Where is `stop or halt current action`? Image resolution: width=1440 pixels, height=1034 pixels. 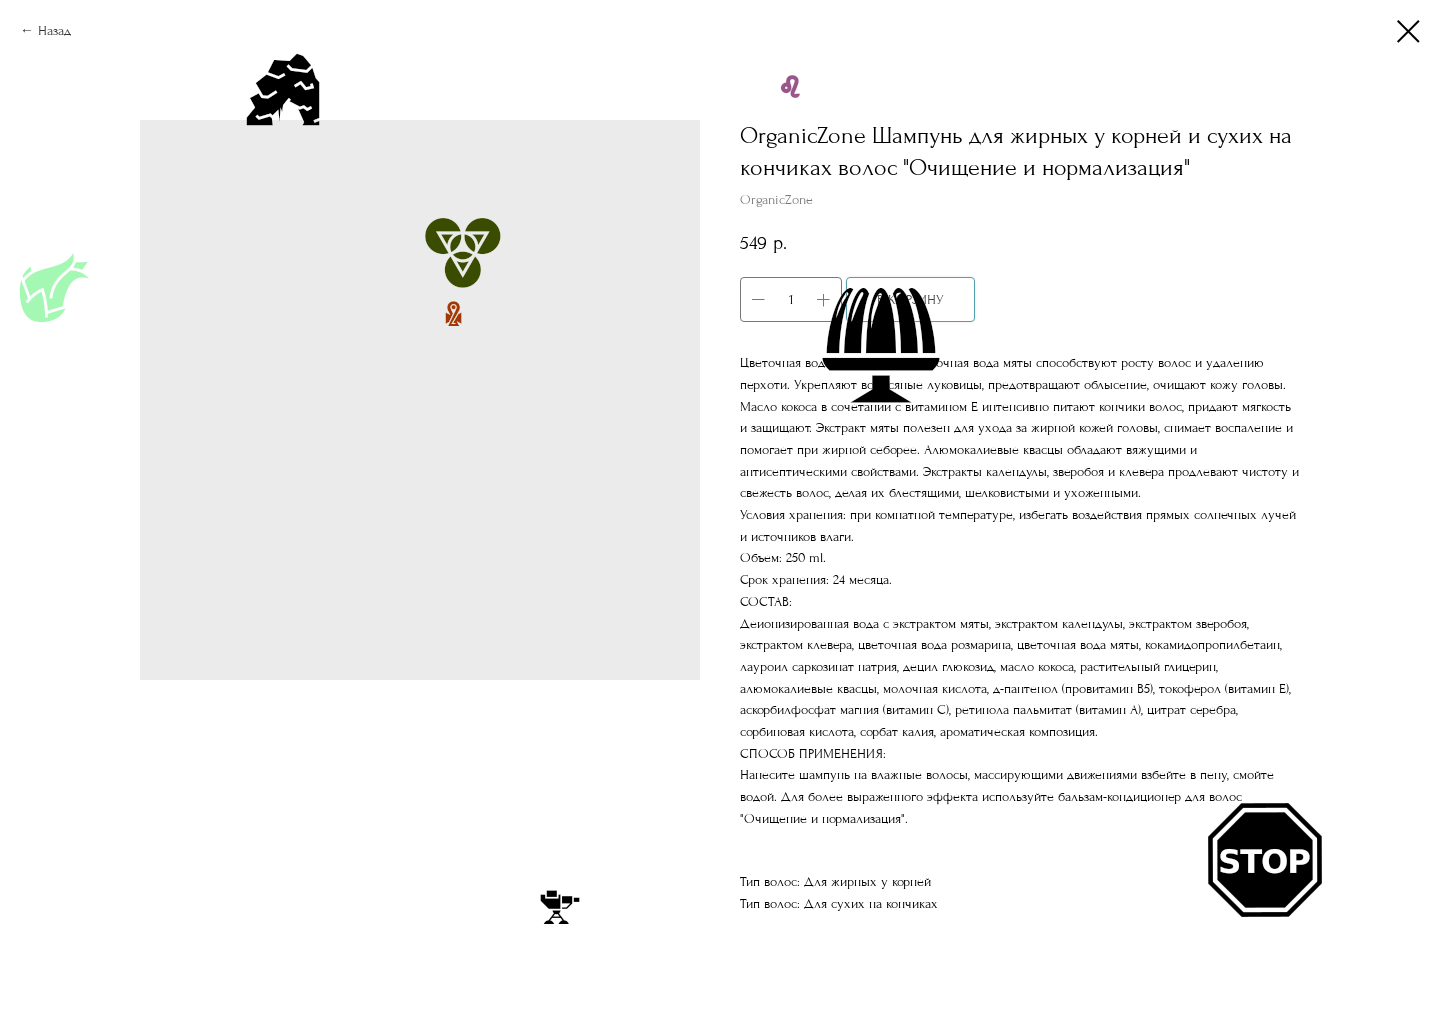 stop or halt current action is located at coordinates (1265, 860).